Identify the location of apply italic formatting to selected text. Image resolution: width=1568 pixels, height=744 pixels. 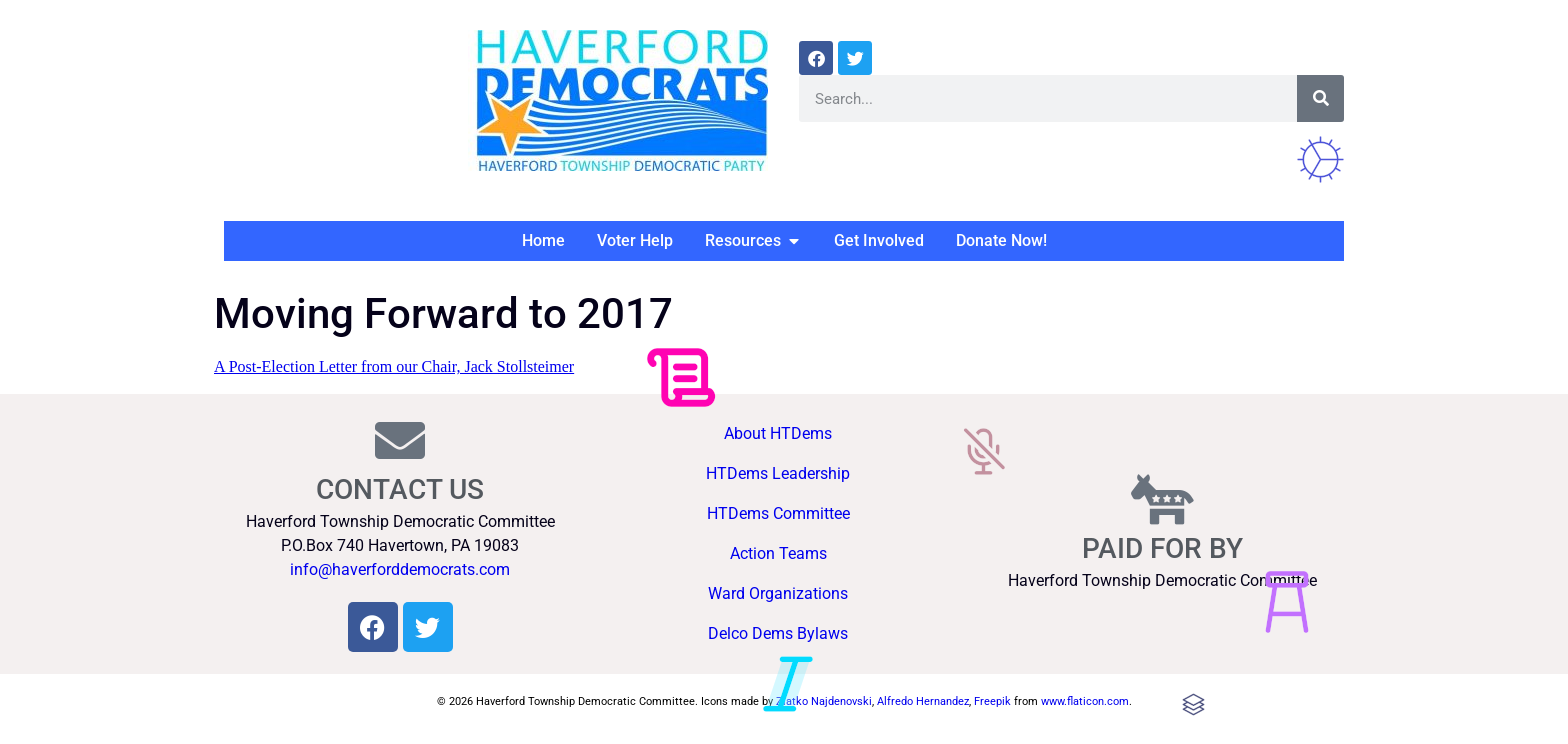
(788, 684).